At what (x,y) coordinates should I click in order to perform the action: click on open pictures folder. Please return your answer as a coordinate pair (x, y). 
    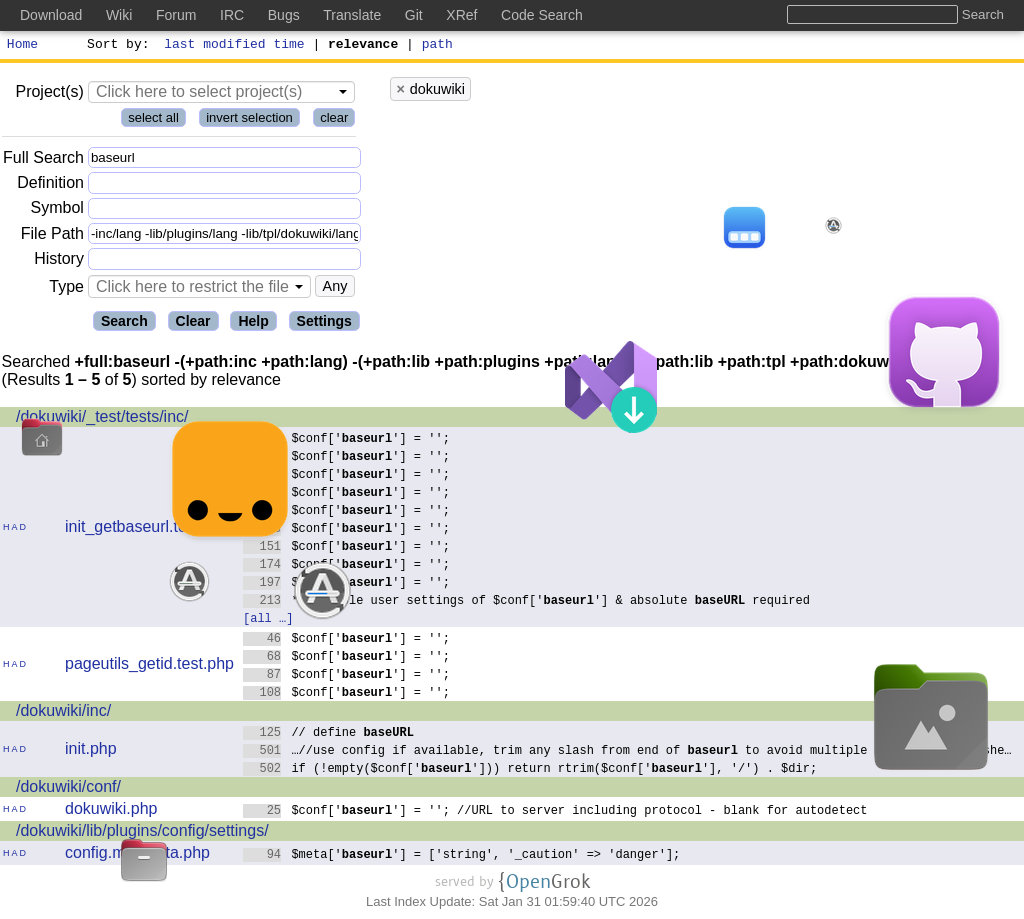
    Looking at the image, I should click on (931, 717).